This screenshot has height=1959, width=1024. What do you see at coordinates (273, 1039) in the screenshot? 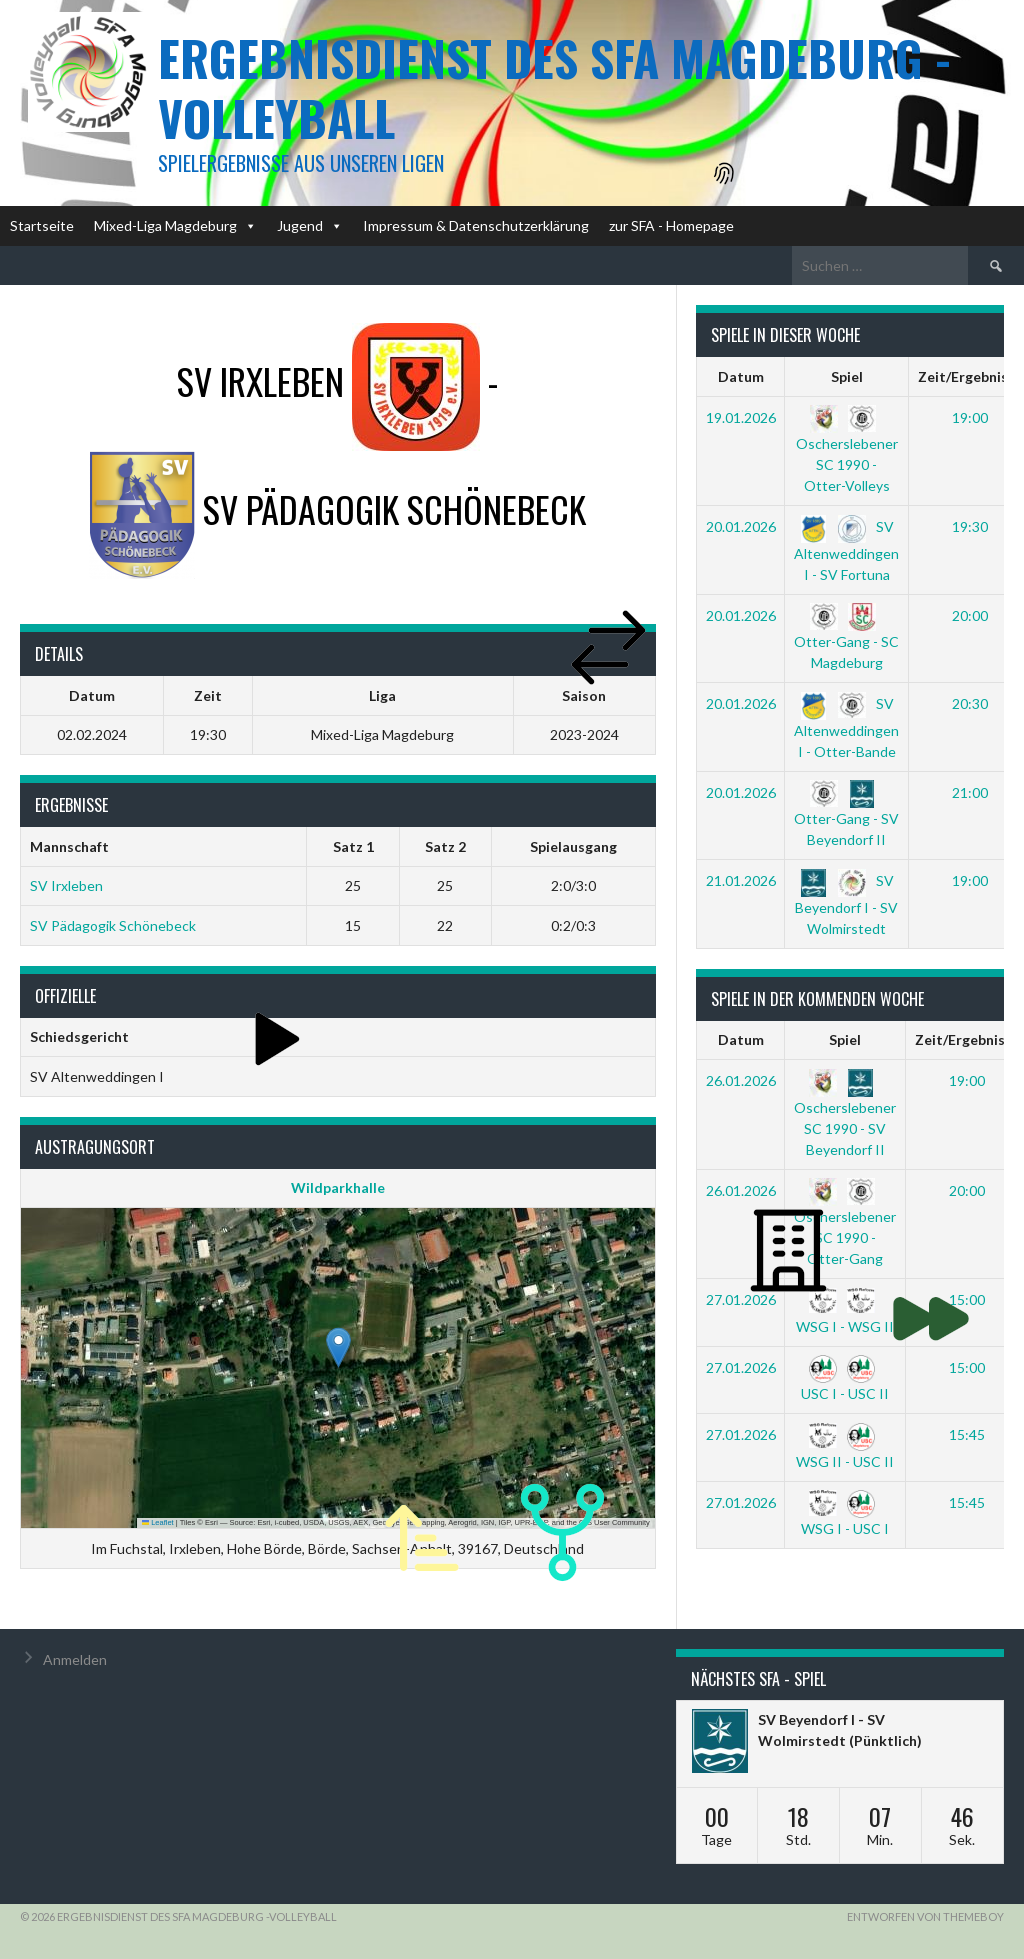
I see `play media content` at bounding box center [273, 1039].